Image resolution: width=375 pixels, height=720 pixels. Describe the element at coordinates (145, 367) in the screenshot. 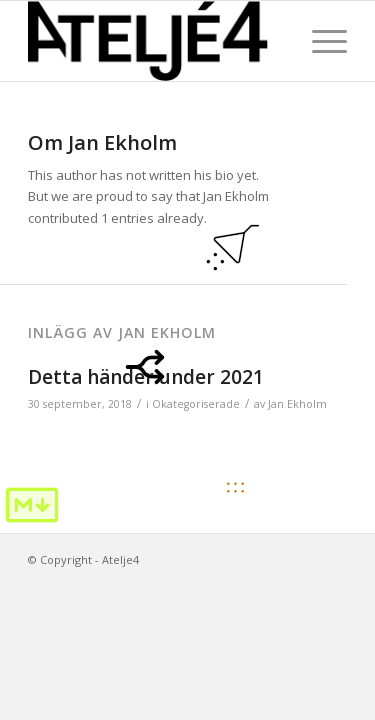

I see `split content into multiple paths` at that location.